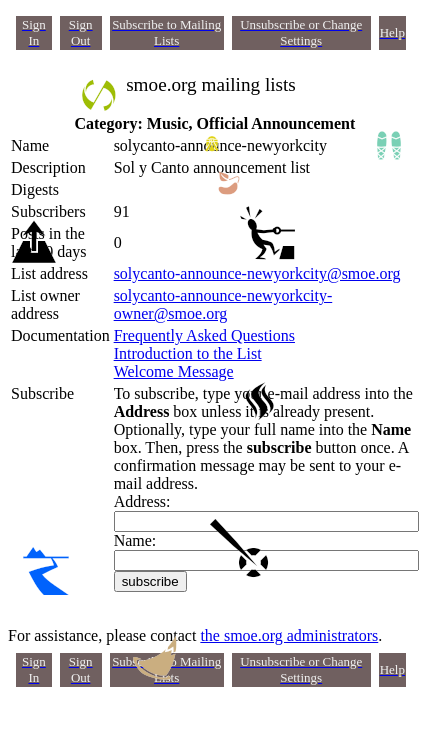  I want to click on equip leg armor to your character, so click(389, 145).